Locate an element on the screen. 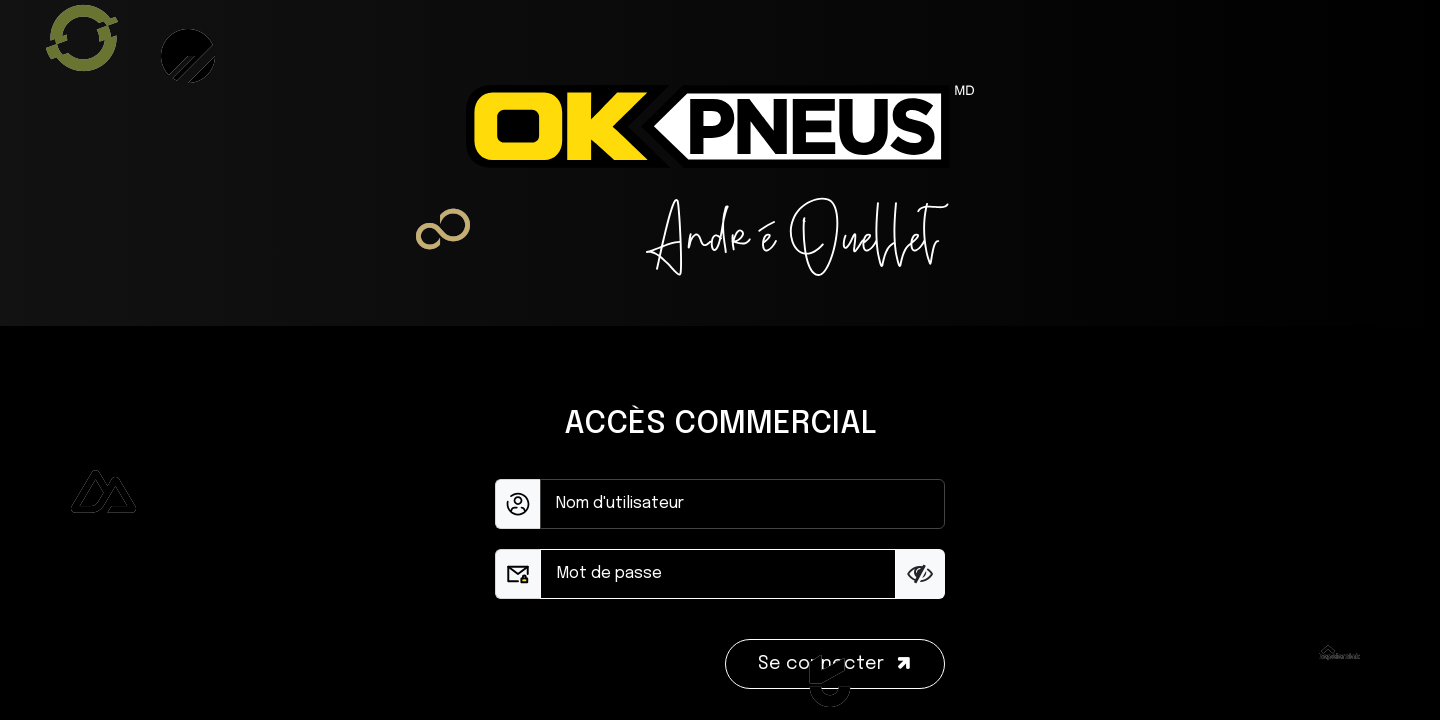  nuxt.js framework logo is located at coordinates (103, 491).